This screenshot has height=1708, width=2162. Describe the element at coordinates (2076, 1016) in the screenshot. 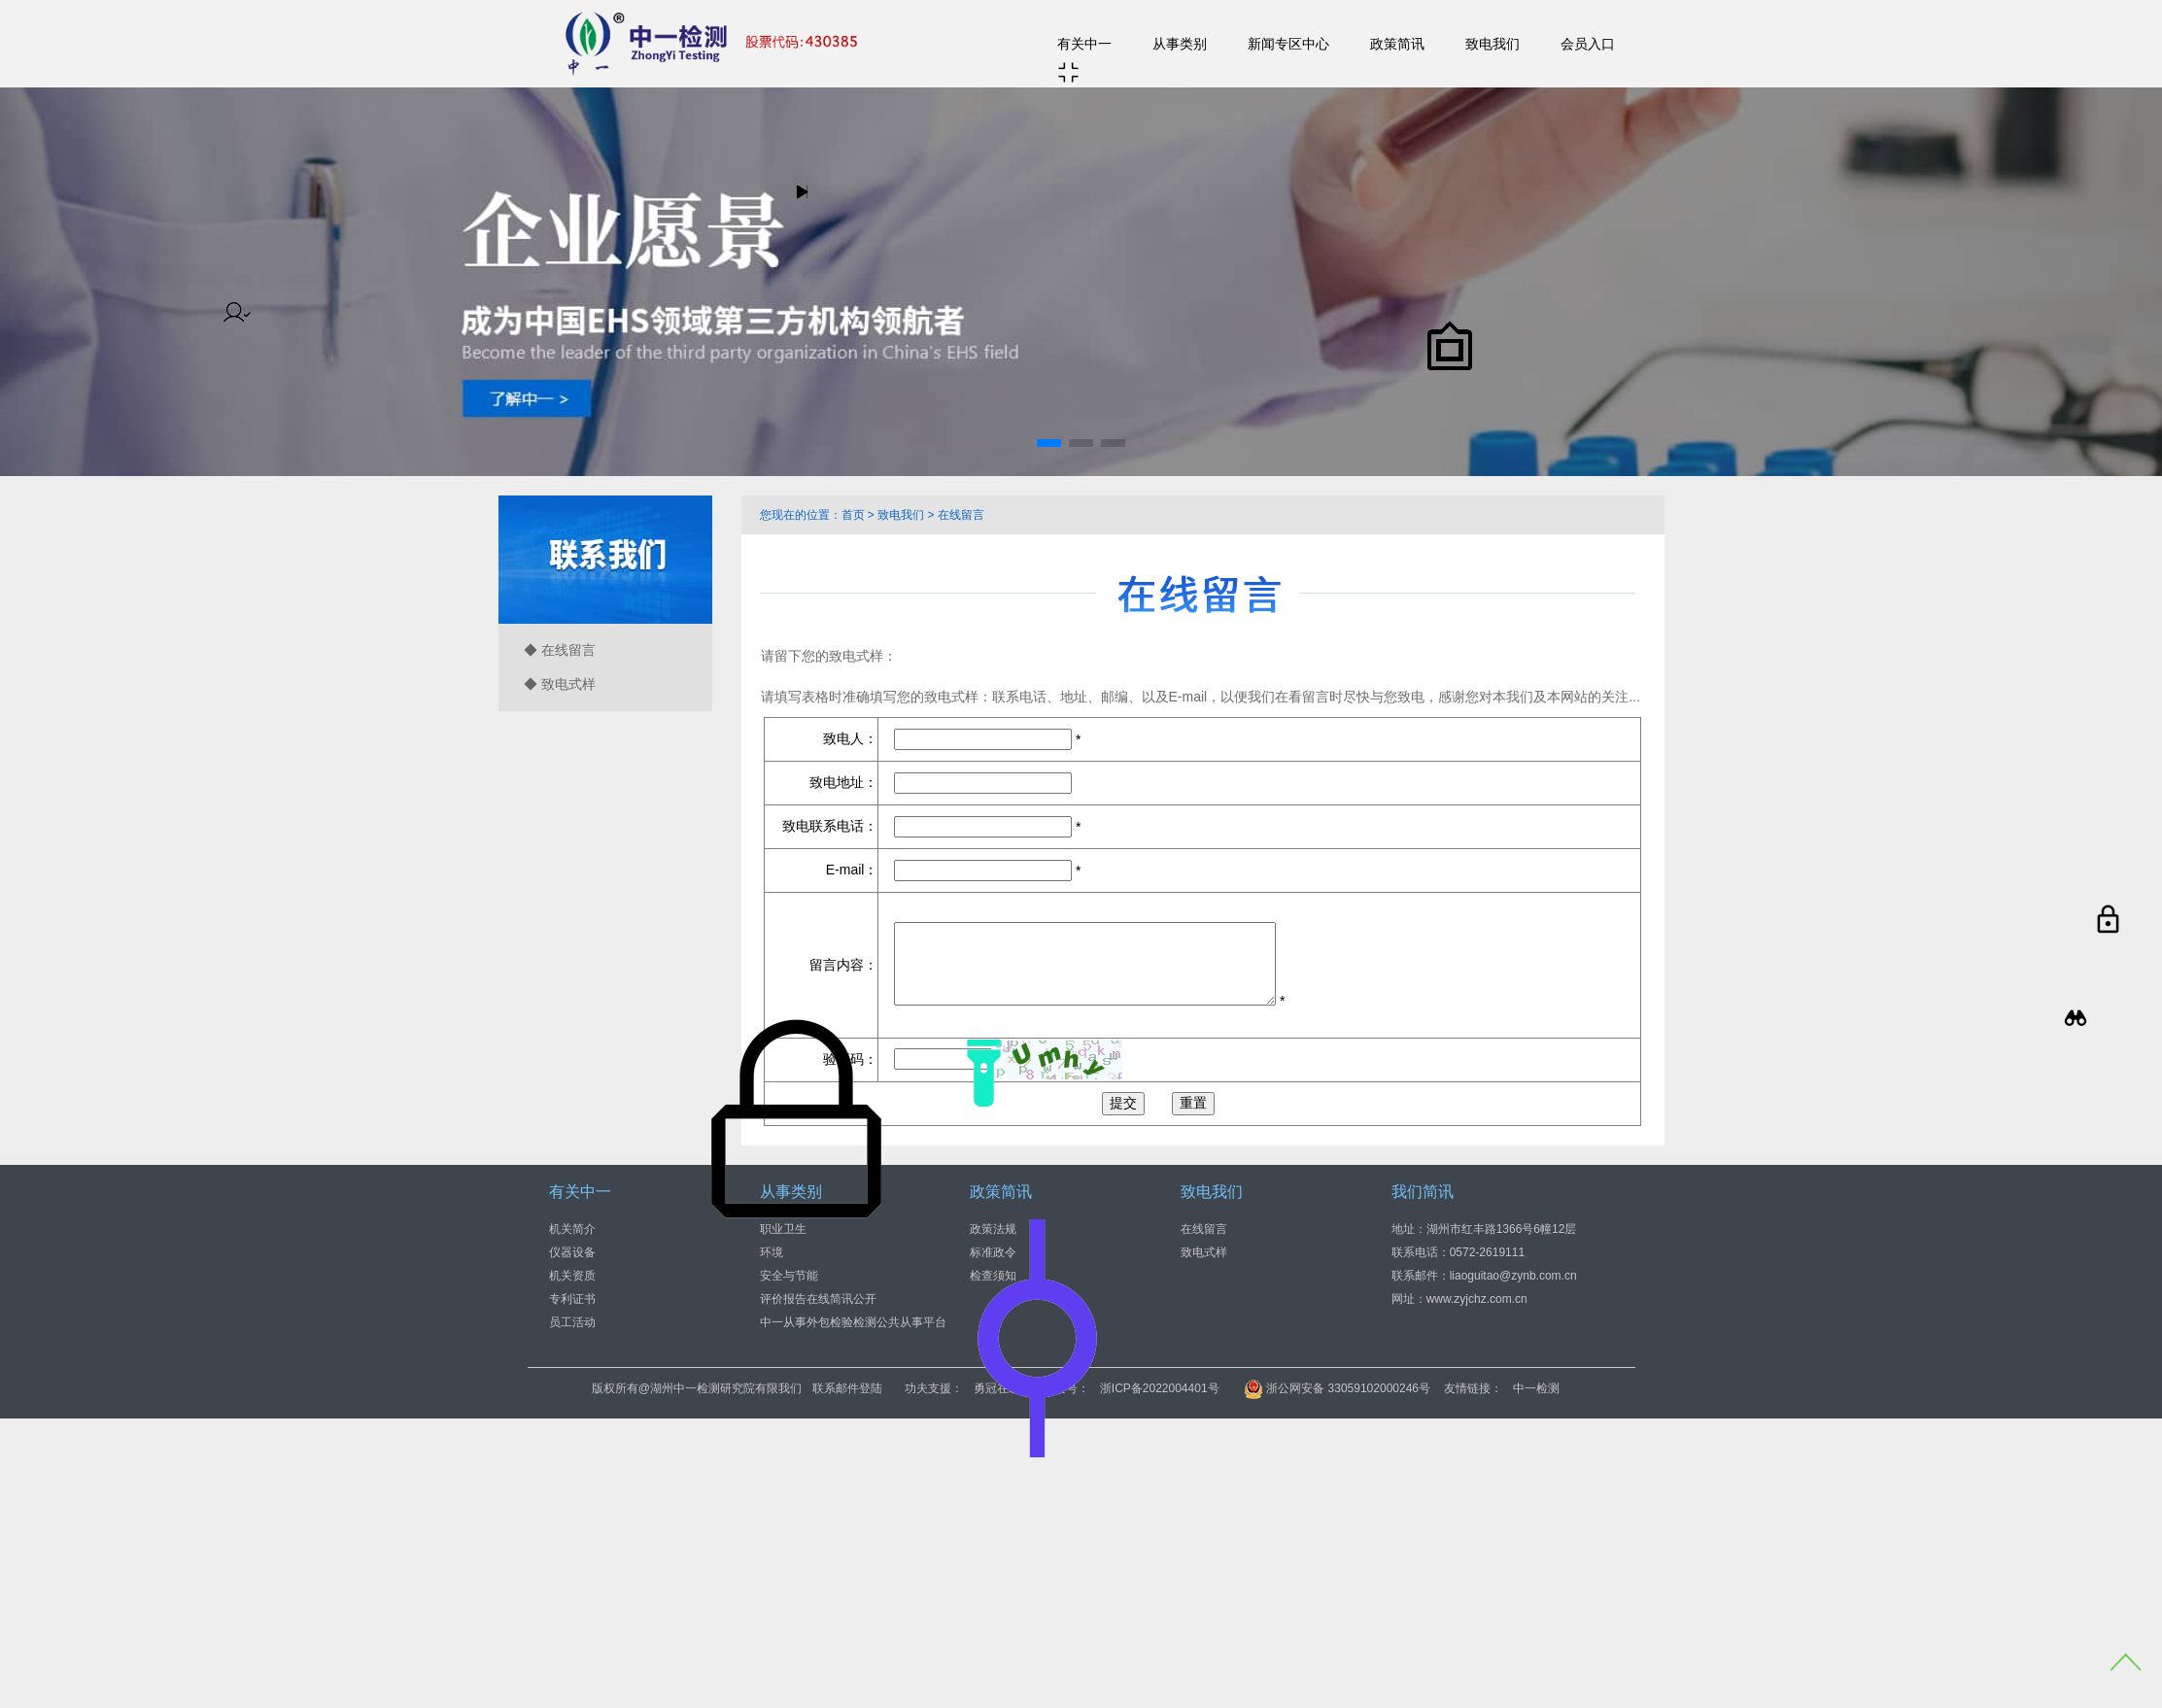

I see `search or explore content` at that location.